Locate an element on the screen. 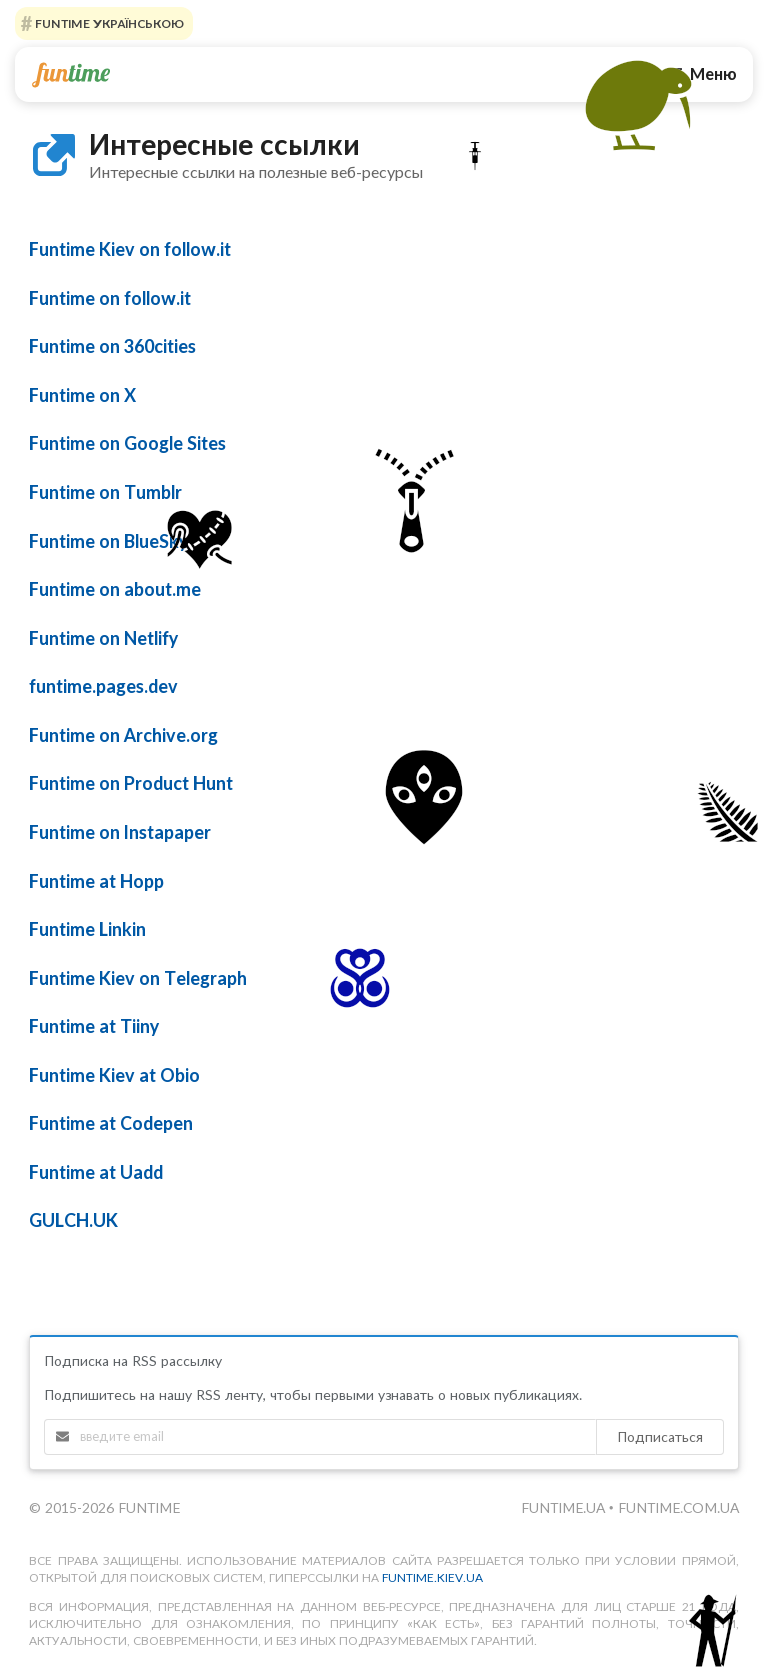 The height and width of the screenshot is (1675, 768). decorative abstract symbol or ornament is located at coordinates (360, 978).